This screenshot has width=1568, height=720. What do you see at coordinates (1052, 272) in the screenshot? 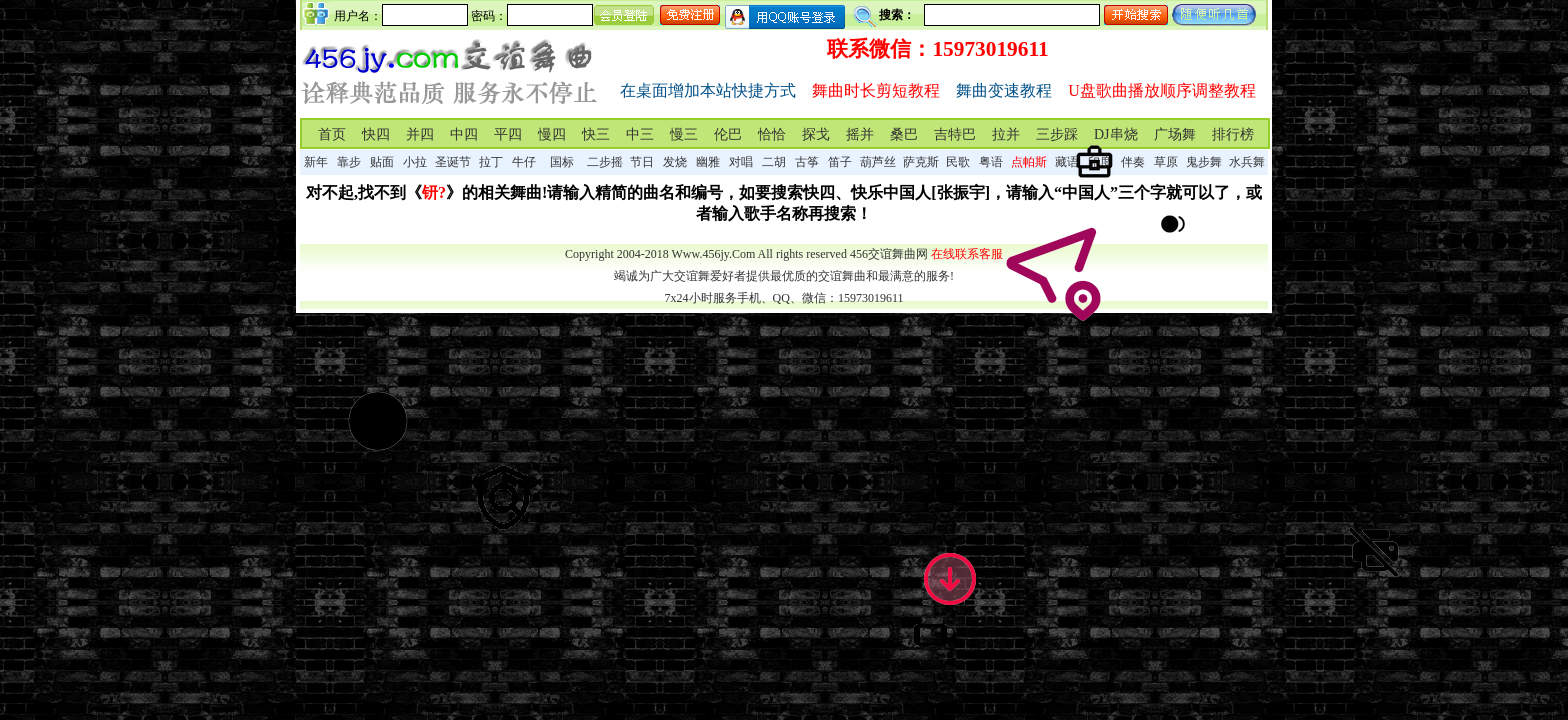
I see `send current location` at bounding box center [1052, 272].